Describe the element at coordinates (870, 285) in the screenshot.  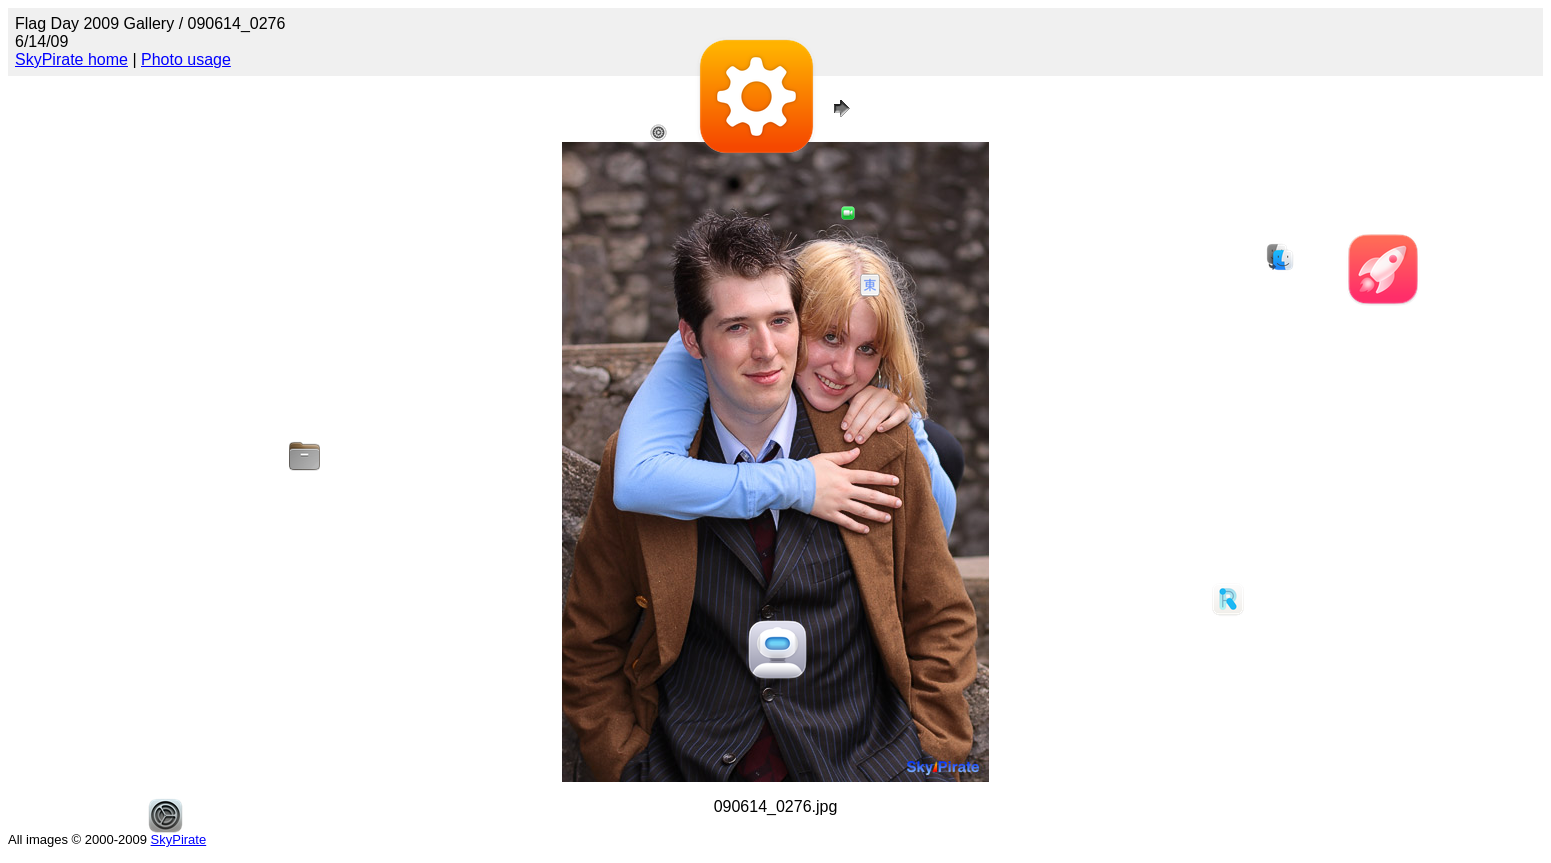
I see `launch the mahjongg tile matching game` at that location.